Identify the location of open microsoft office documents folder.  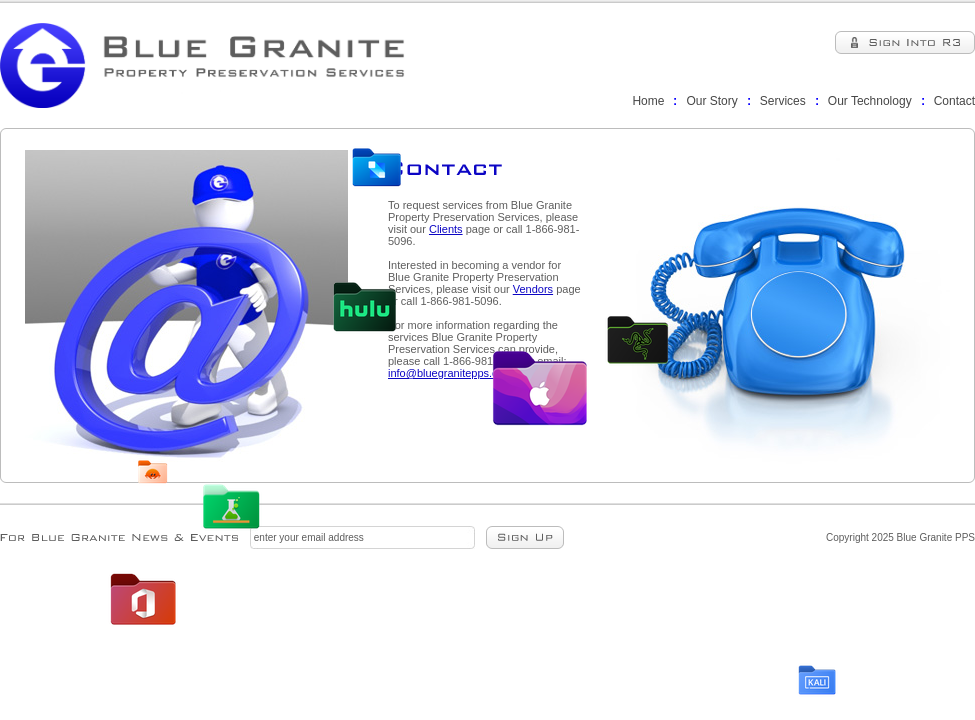
(143, 601).